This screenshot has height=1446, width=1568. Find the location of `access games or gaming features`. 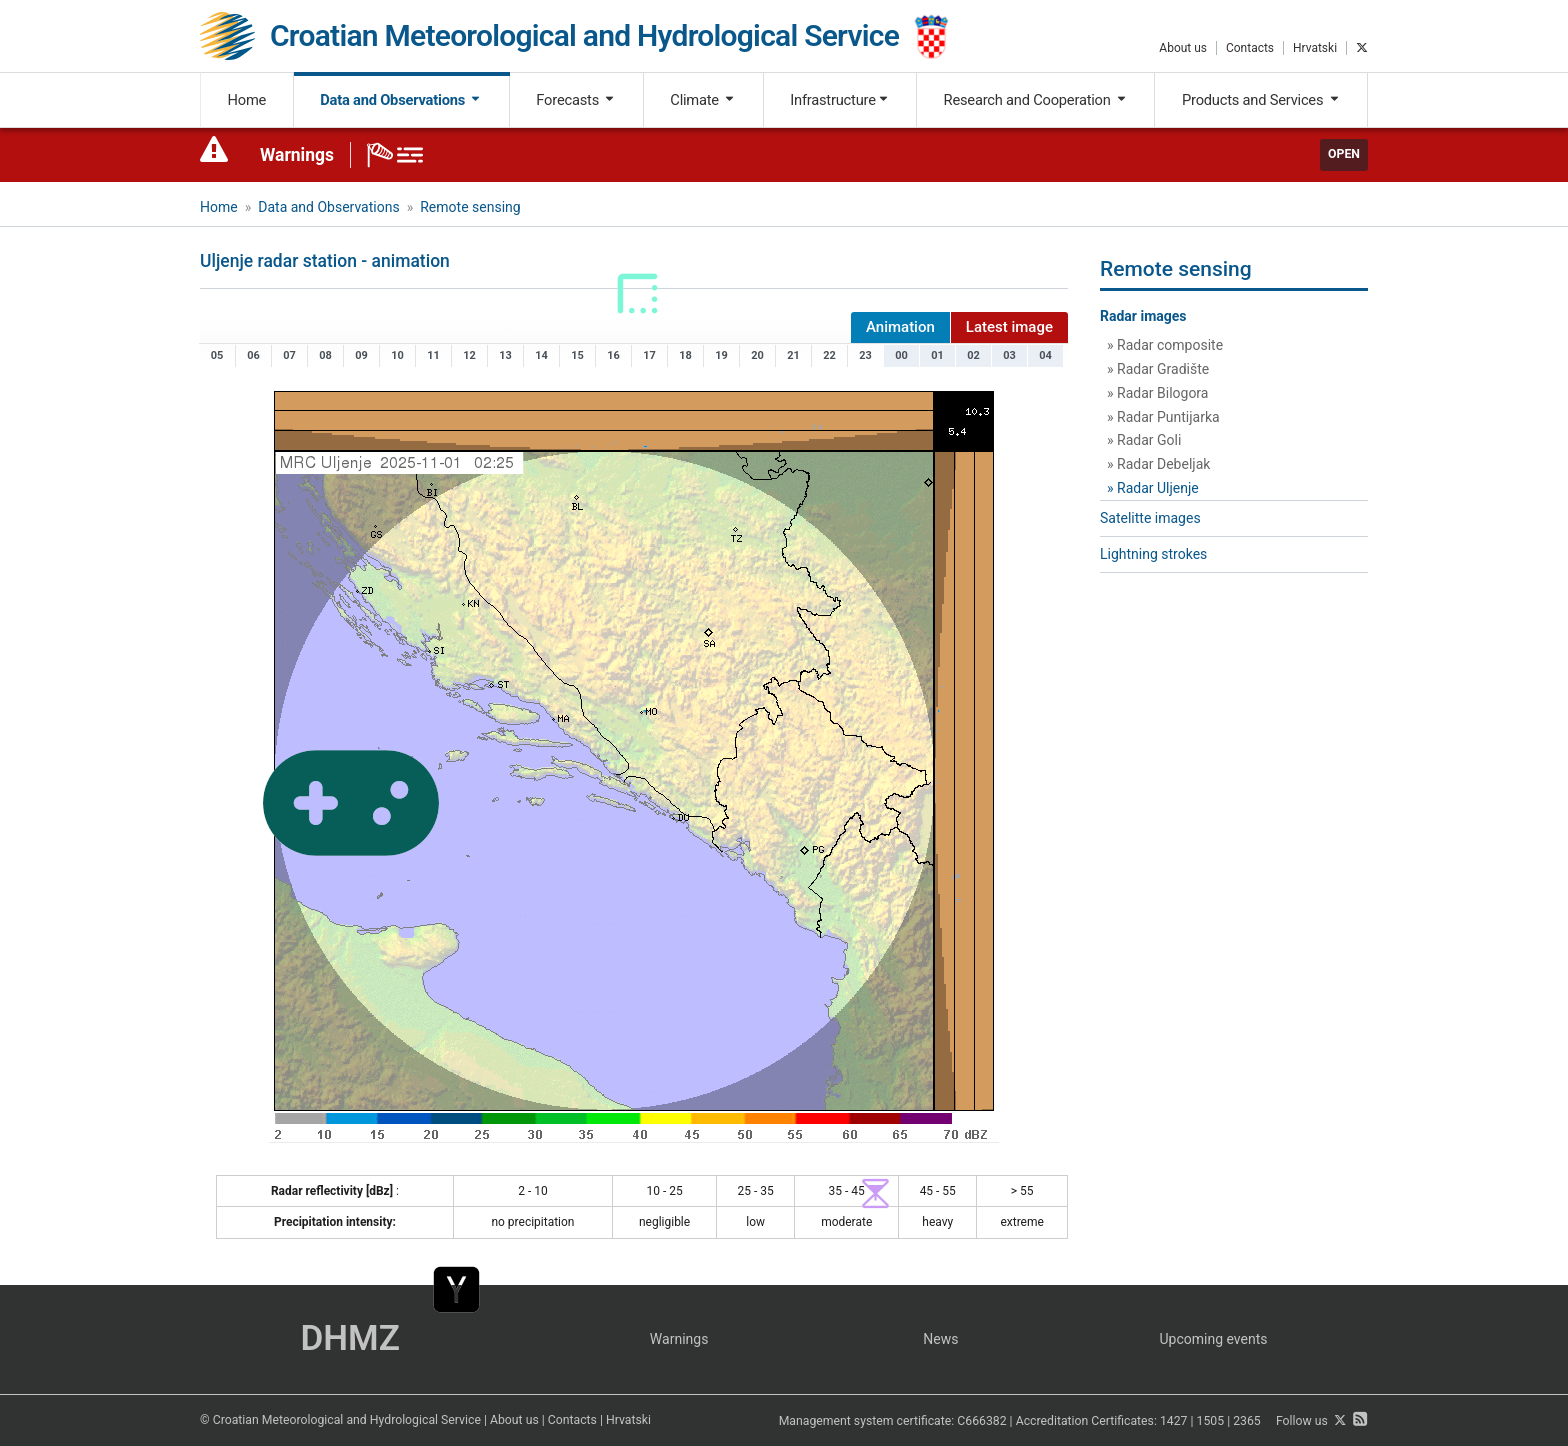

access games or gaming features is located at coordinates (351, 803).